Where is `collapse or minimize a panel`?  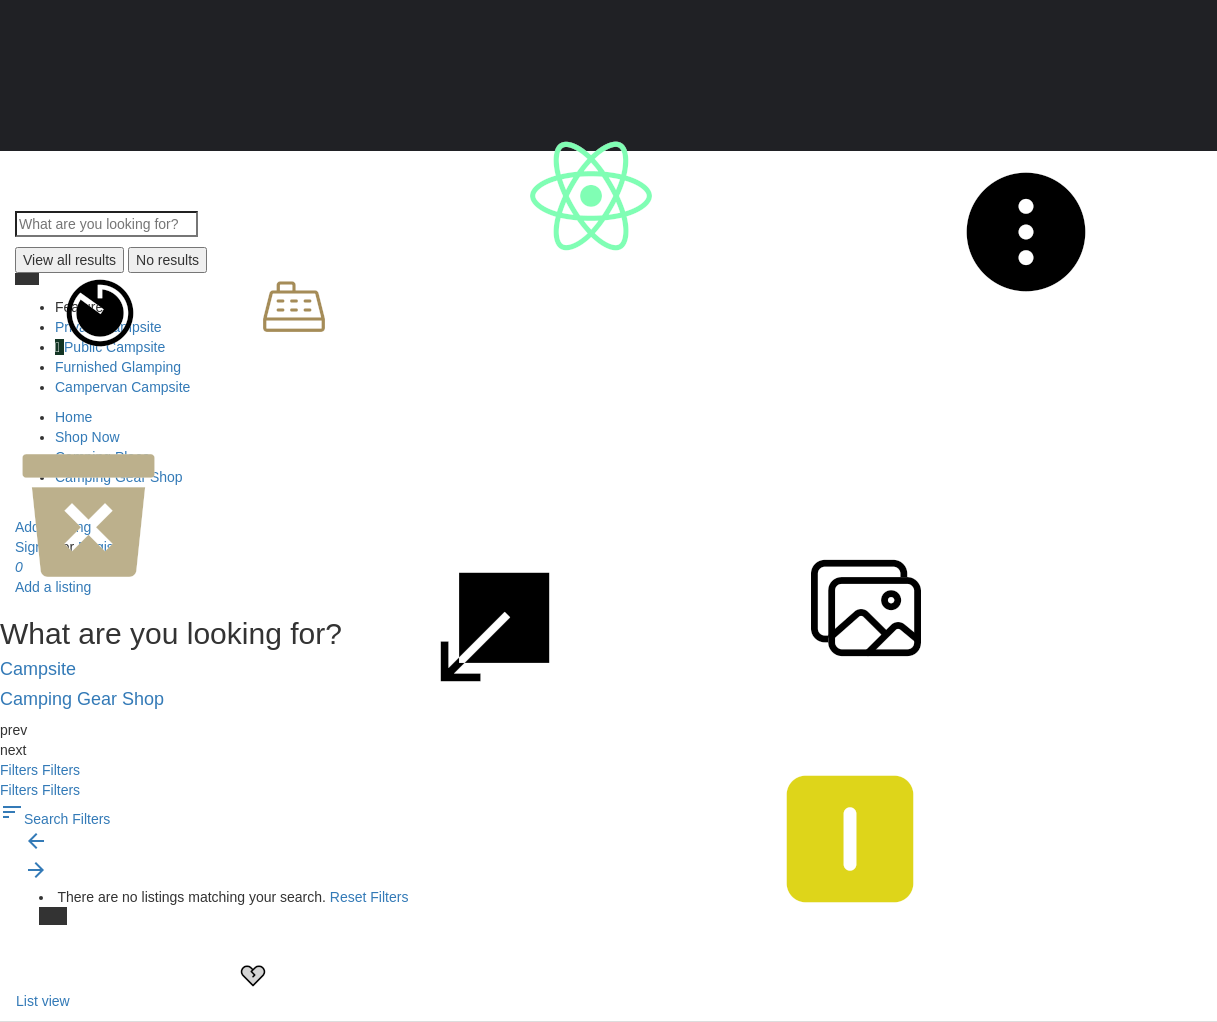 collapse or minimize a panel is located at coordinates (495, 627).